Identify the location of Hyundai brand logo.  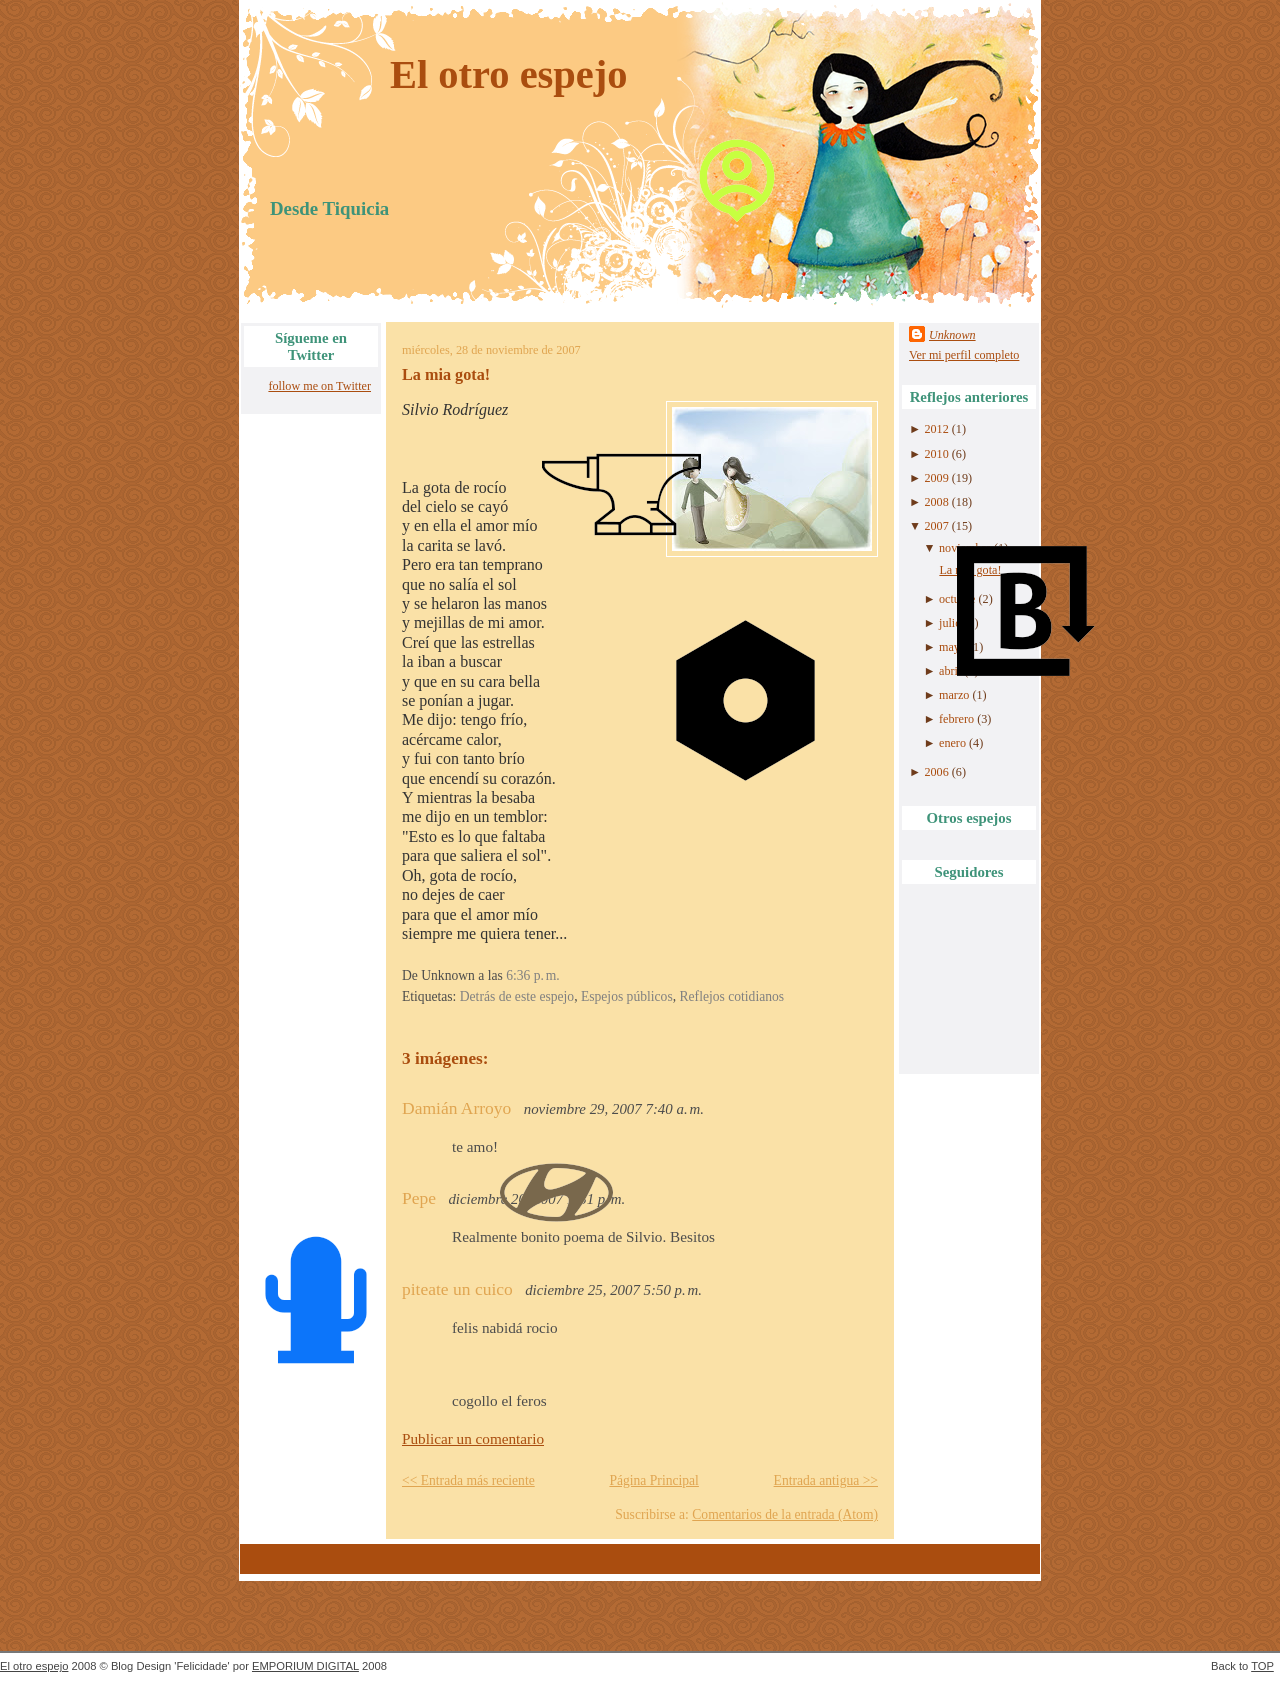
(556, 1192).